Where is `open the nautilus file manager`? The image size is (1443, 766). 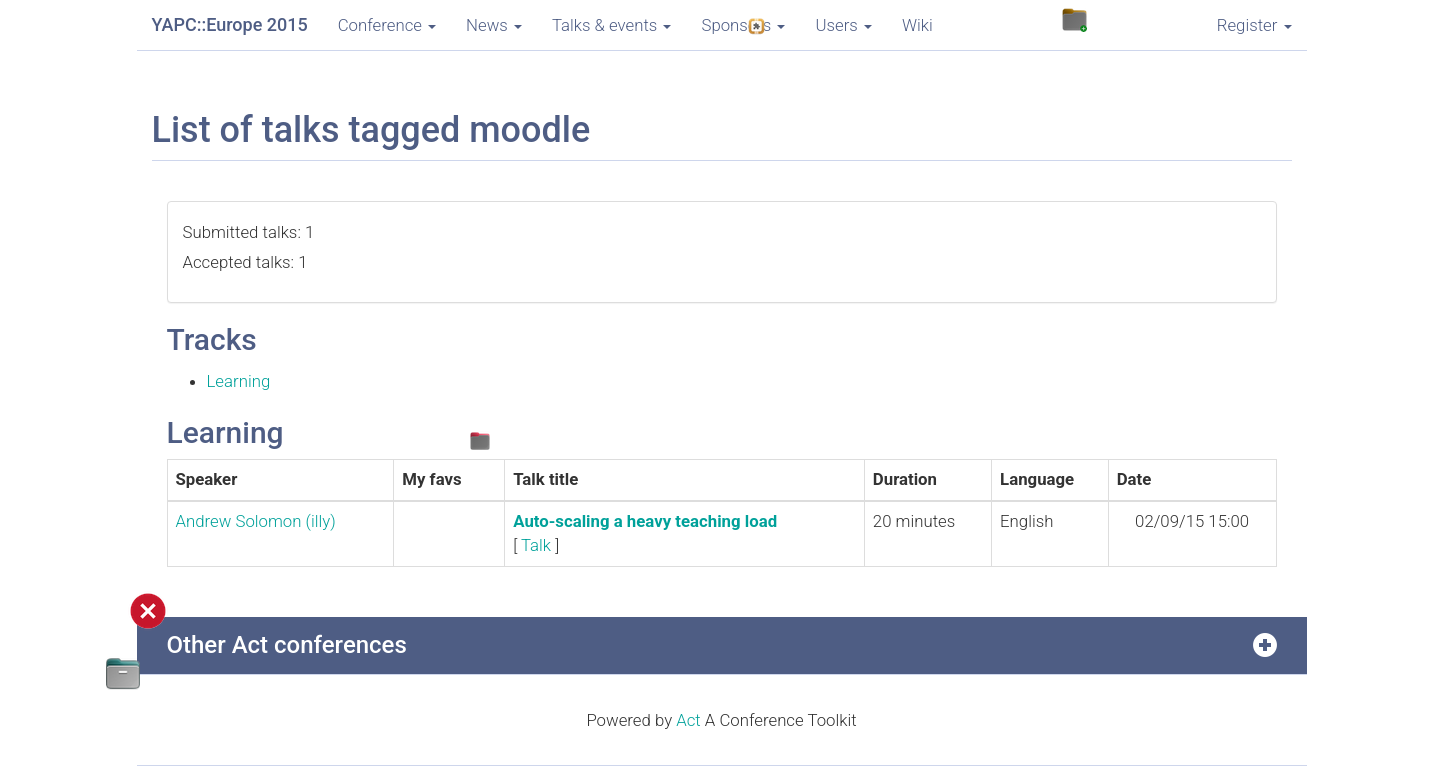 open the nautilus file manager is located at coordinates (123, 673).